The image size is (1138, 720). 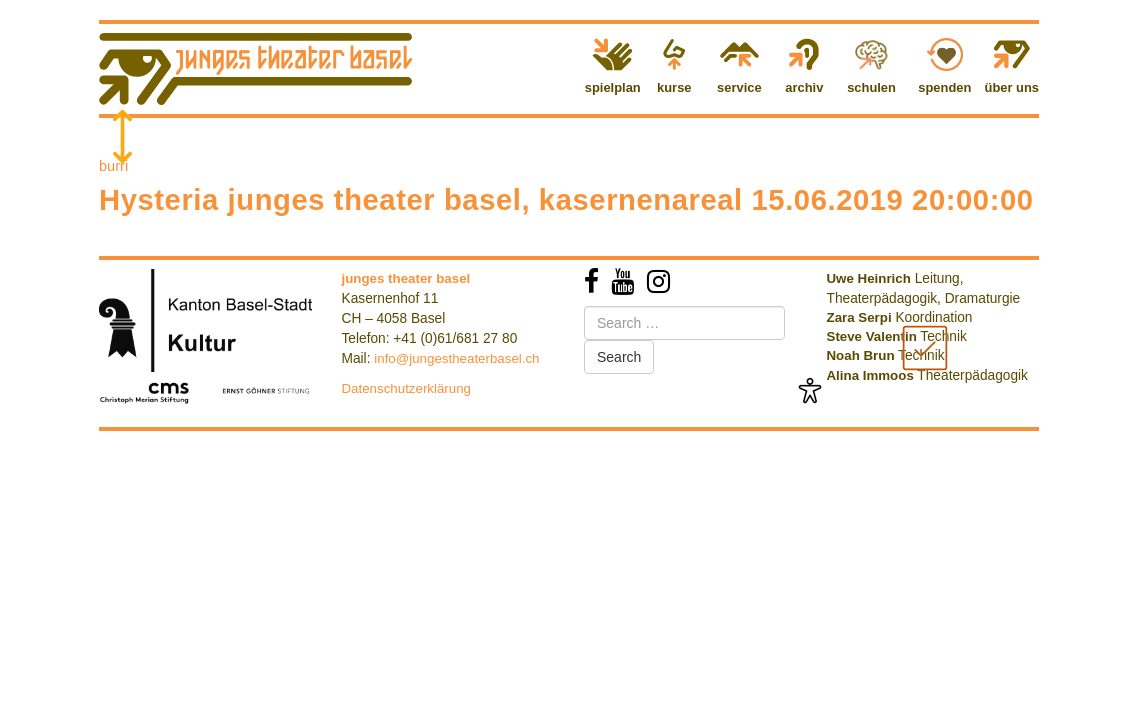 What do you see at coordinates (925, 348) in the screenshot?
I see `mark task as complete` at bounding box center [925, 348].